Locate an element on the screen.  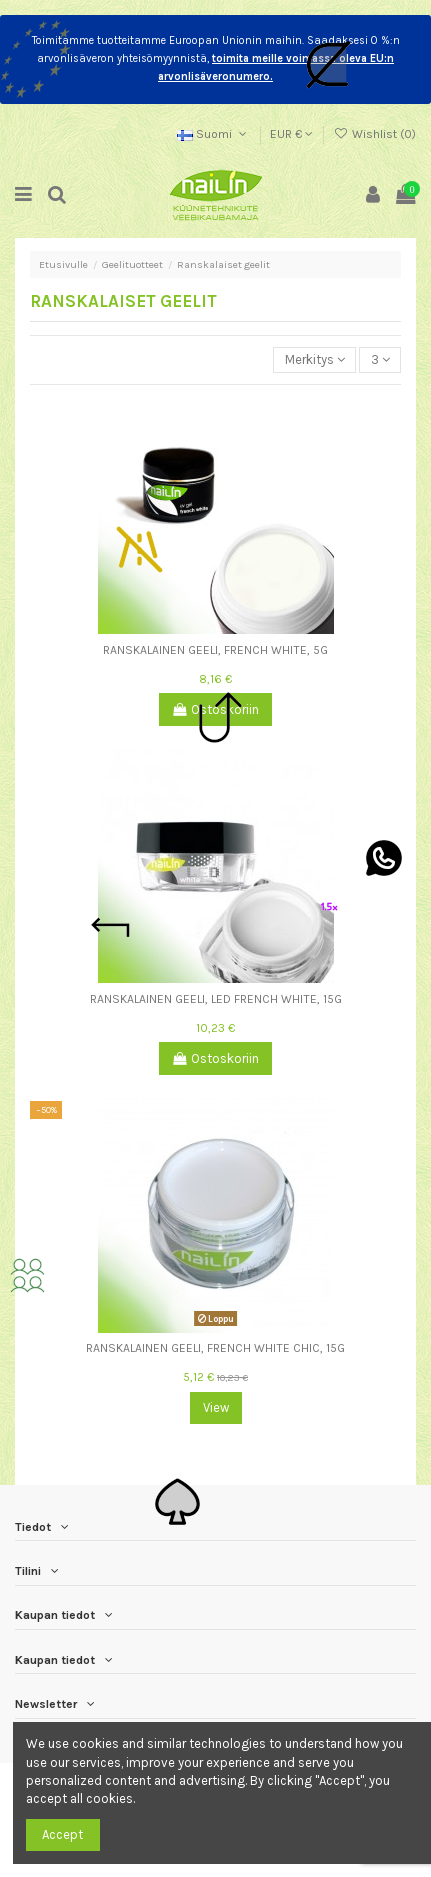
indicates a set is not a subset of another in mathematical notation is located at coordinates (328, 64).